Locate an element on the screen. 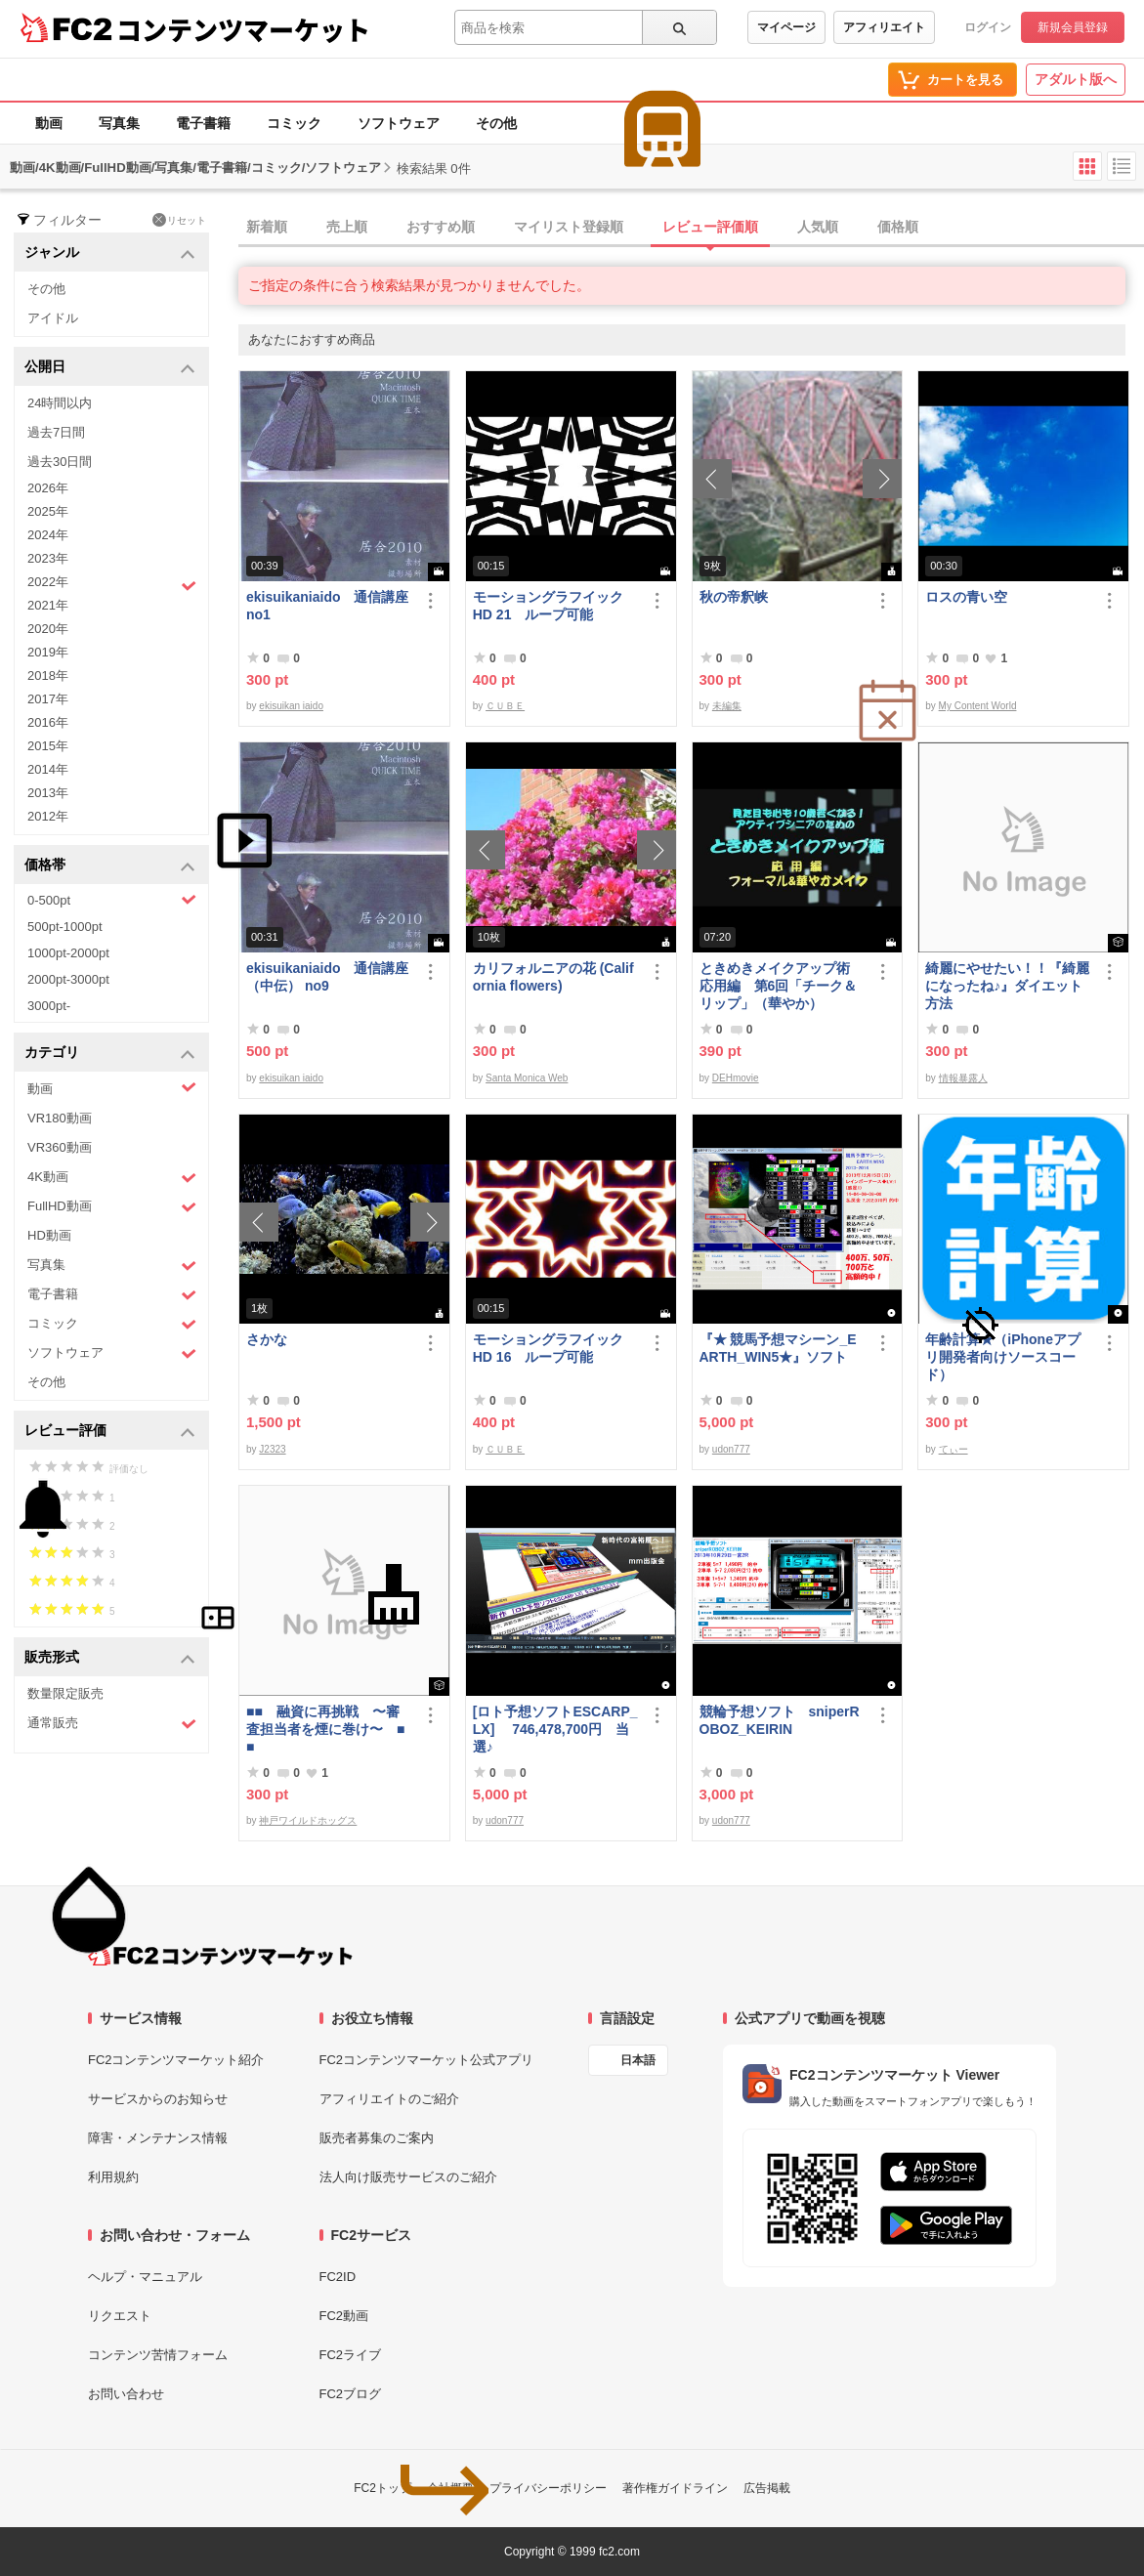 The image size is (1144, 2576). indent selected text or code is located at coordinates (445, 2491).